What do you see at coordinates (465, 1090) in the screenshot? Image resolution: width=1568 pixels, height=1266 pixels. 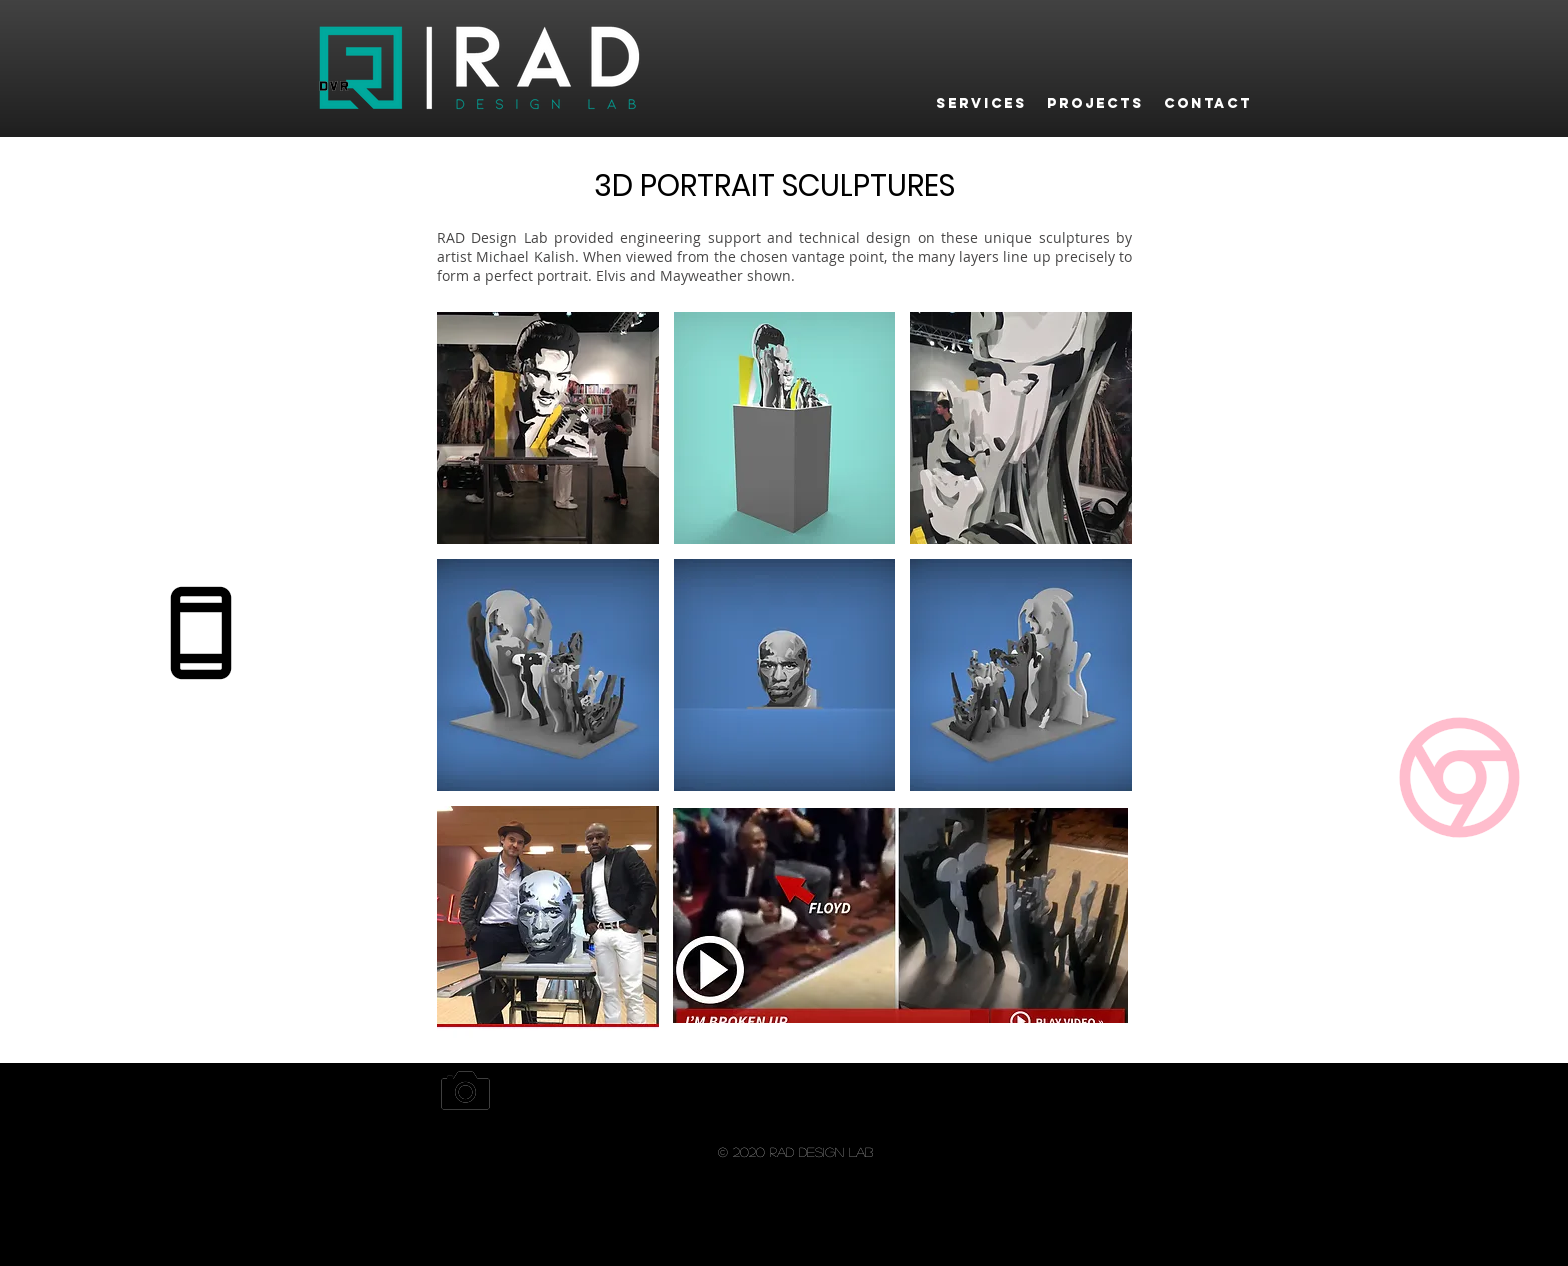 I see `take a photo` at bounding box center [465, 1090].